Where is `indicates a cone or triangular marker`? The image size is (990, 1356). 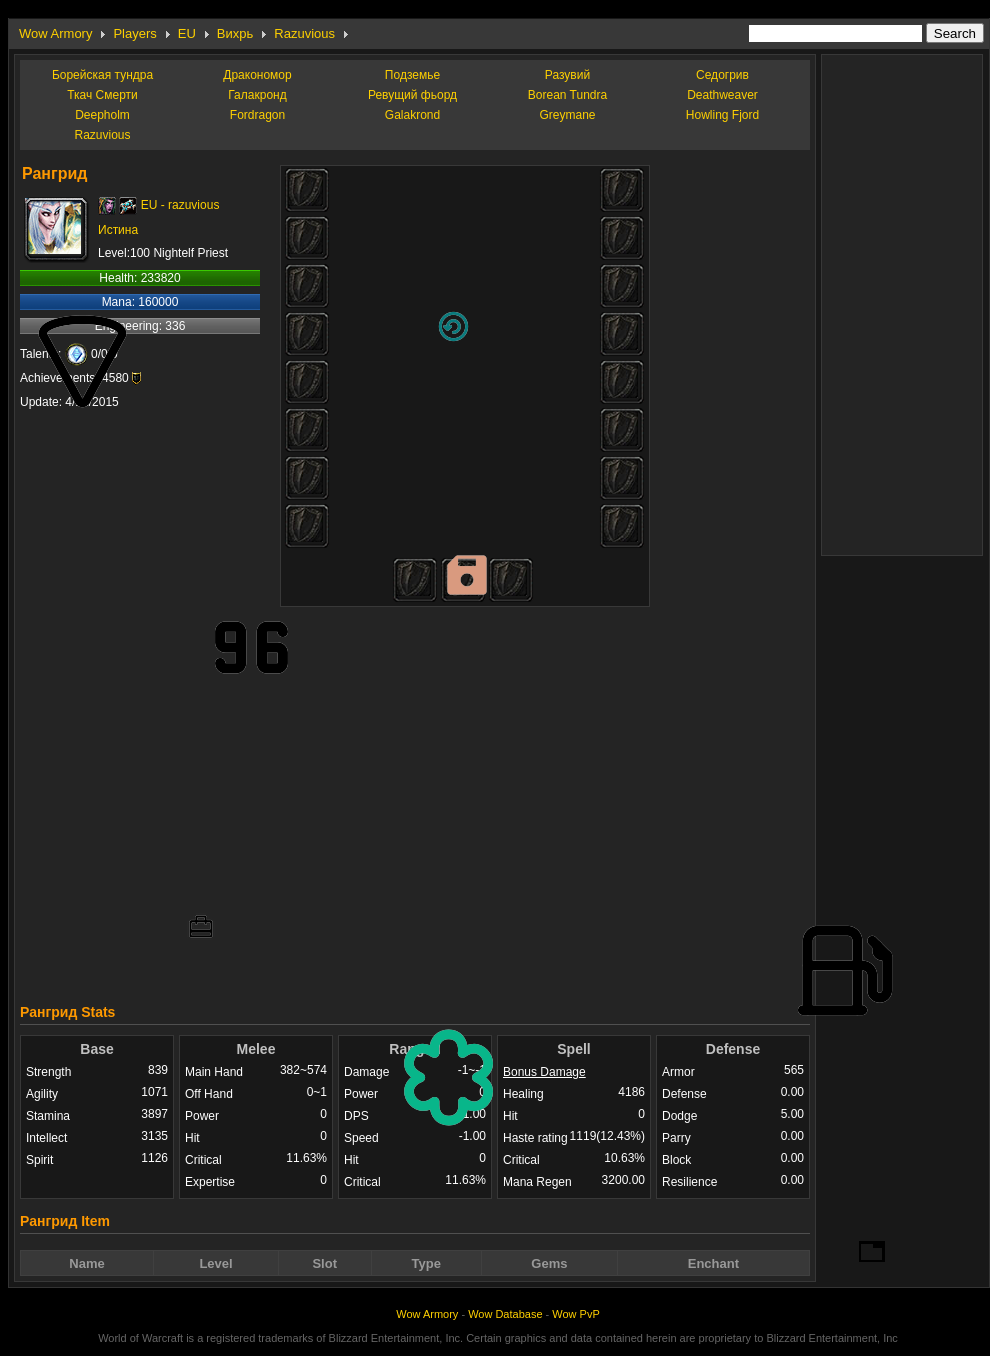 indicates a cone or triangular marker is located at coordinates (82, 363).